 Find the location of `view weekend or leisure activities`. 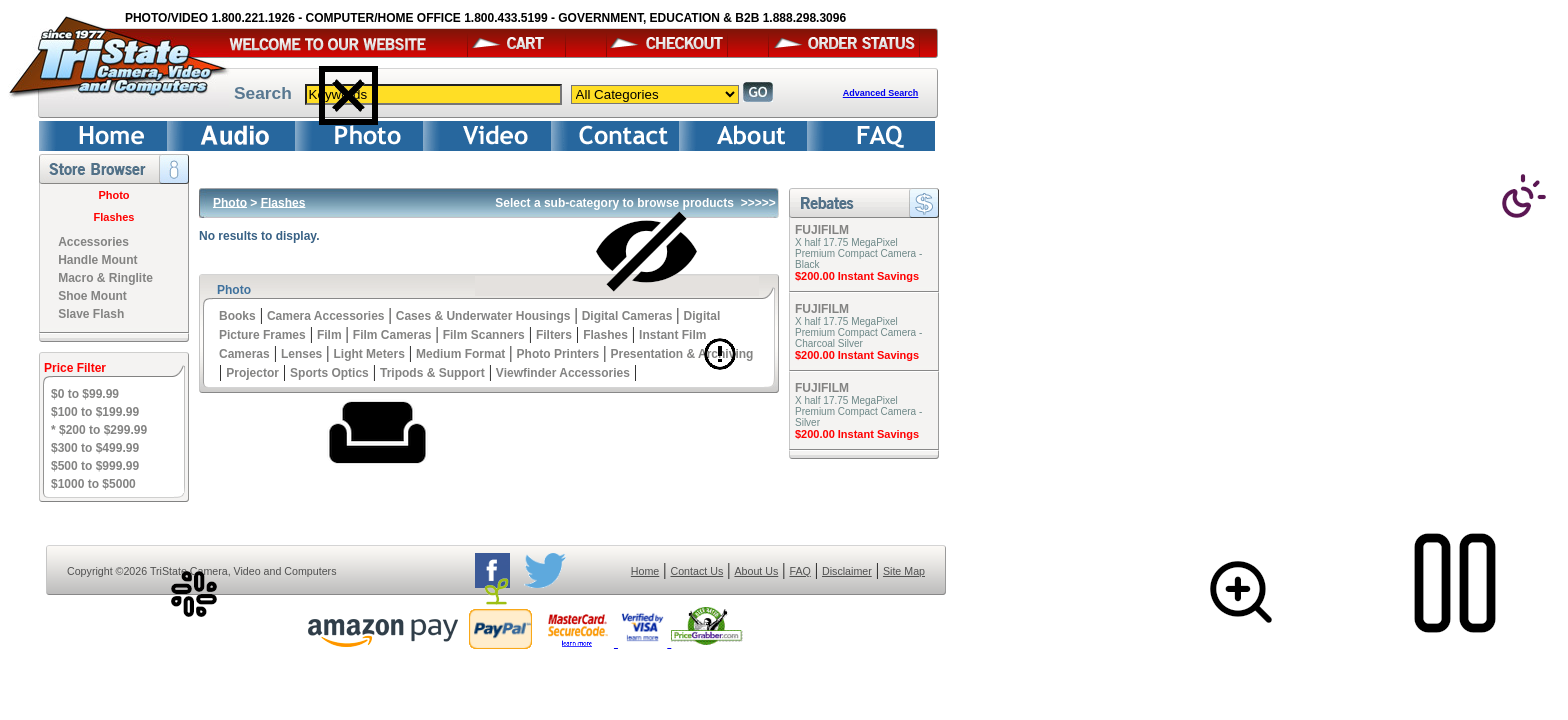

view weekend or leisure activities is located at coordinates (377, 432).